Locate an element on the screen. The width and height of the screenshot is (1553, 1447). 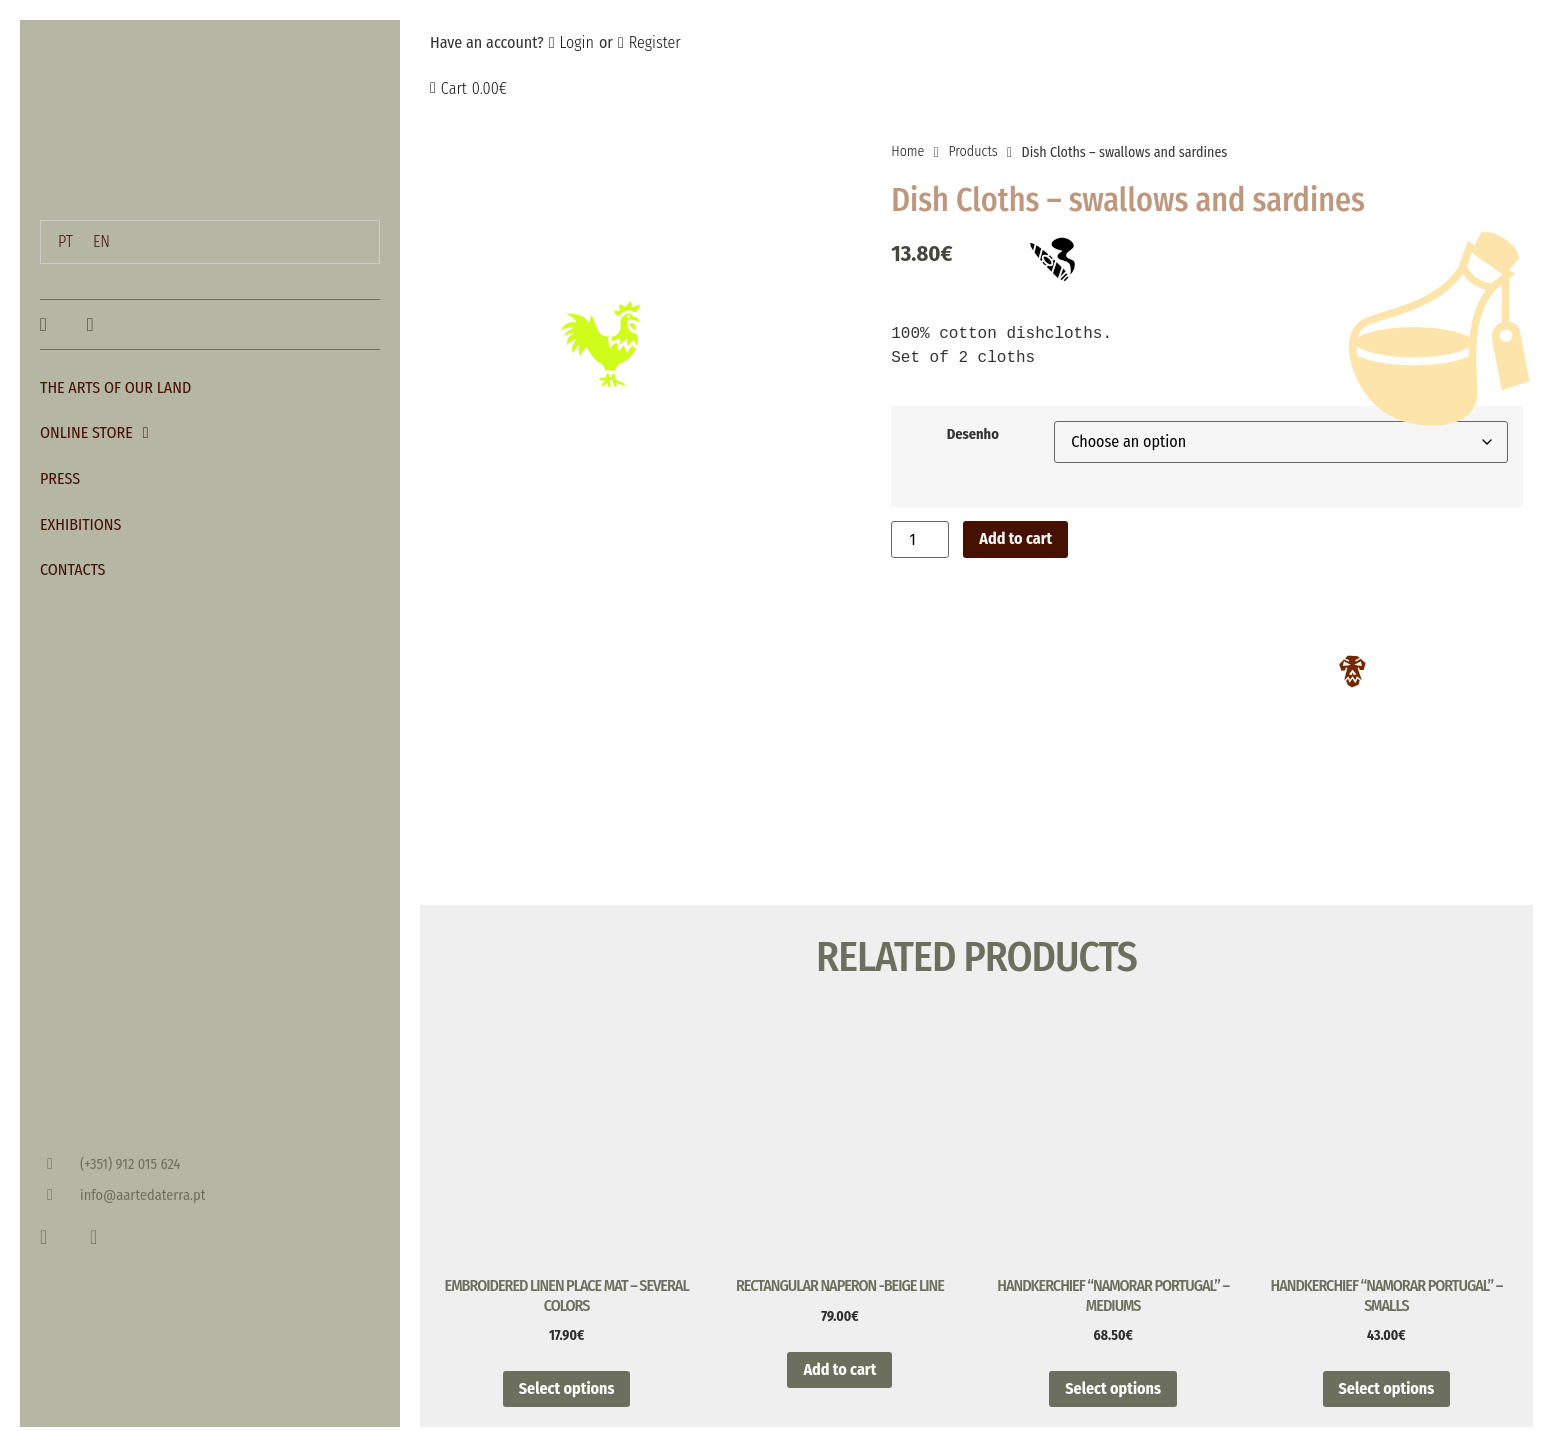
indicates a death or game over state is located at coordinates (1352, 671).